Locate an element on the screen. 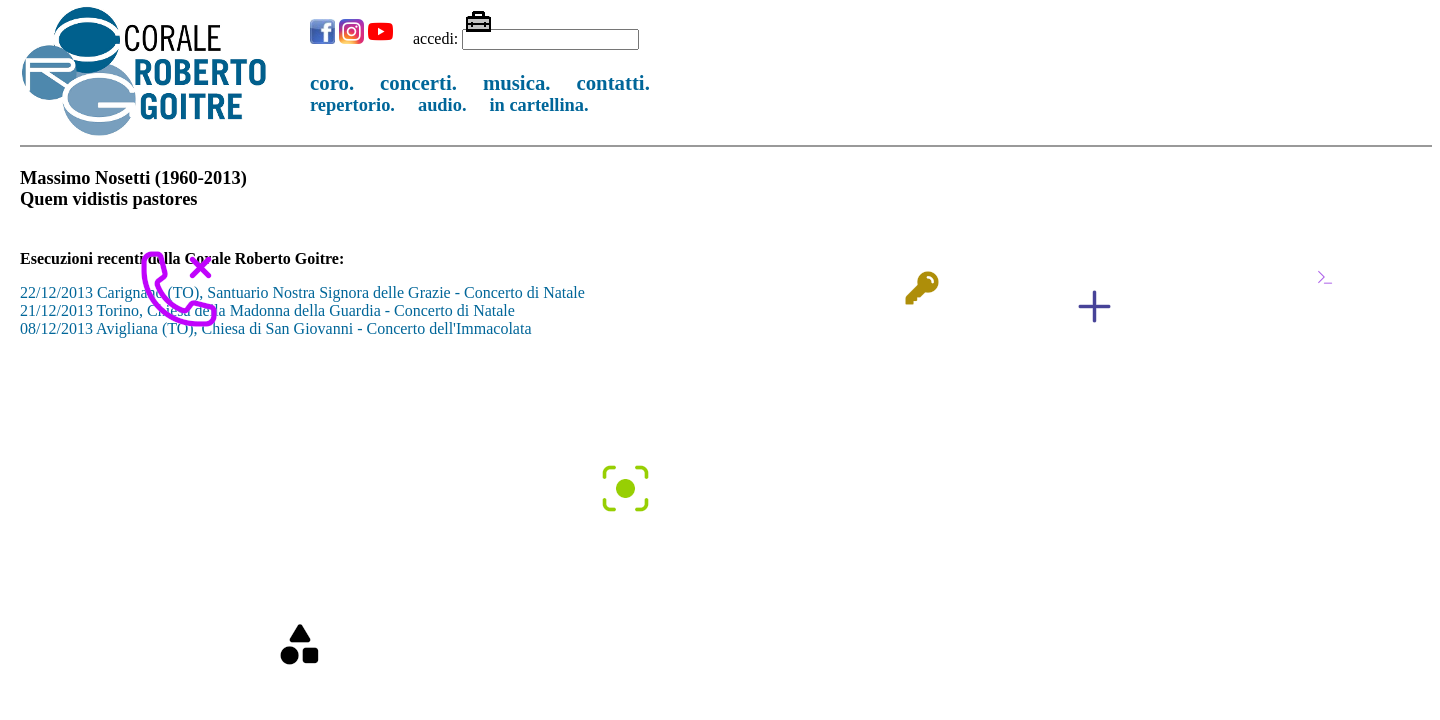  end or decline a phone call is located at coordinates (179, 289).